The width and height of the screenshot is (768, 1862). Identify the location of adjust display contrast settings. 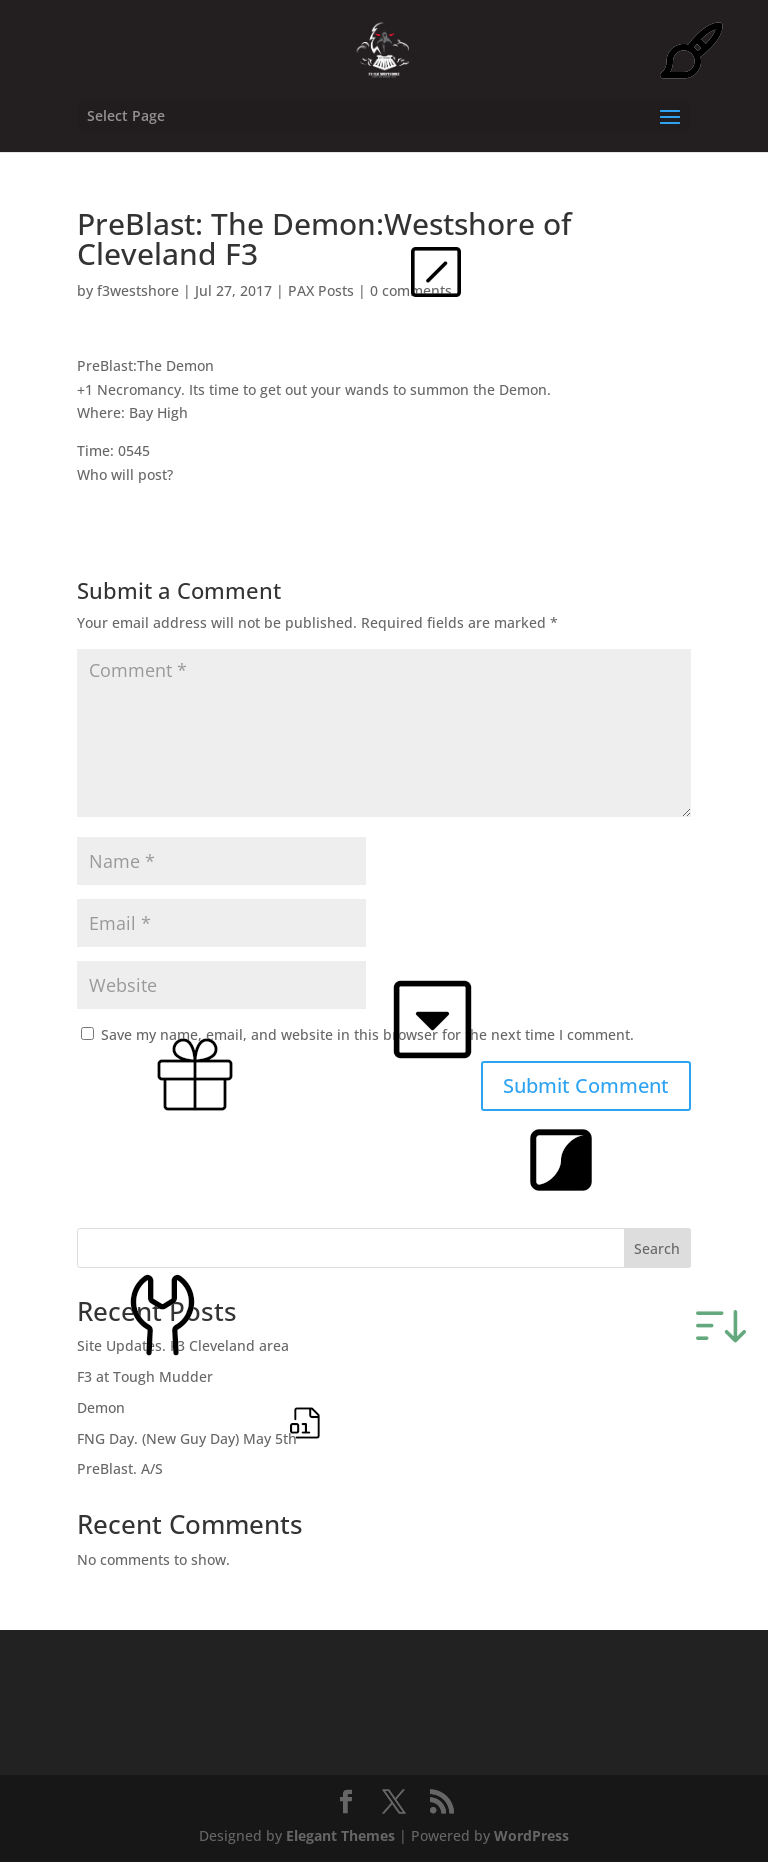
(561, 1160).